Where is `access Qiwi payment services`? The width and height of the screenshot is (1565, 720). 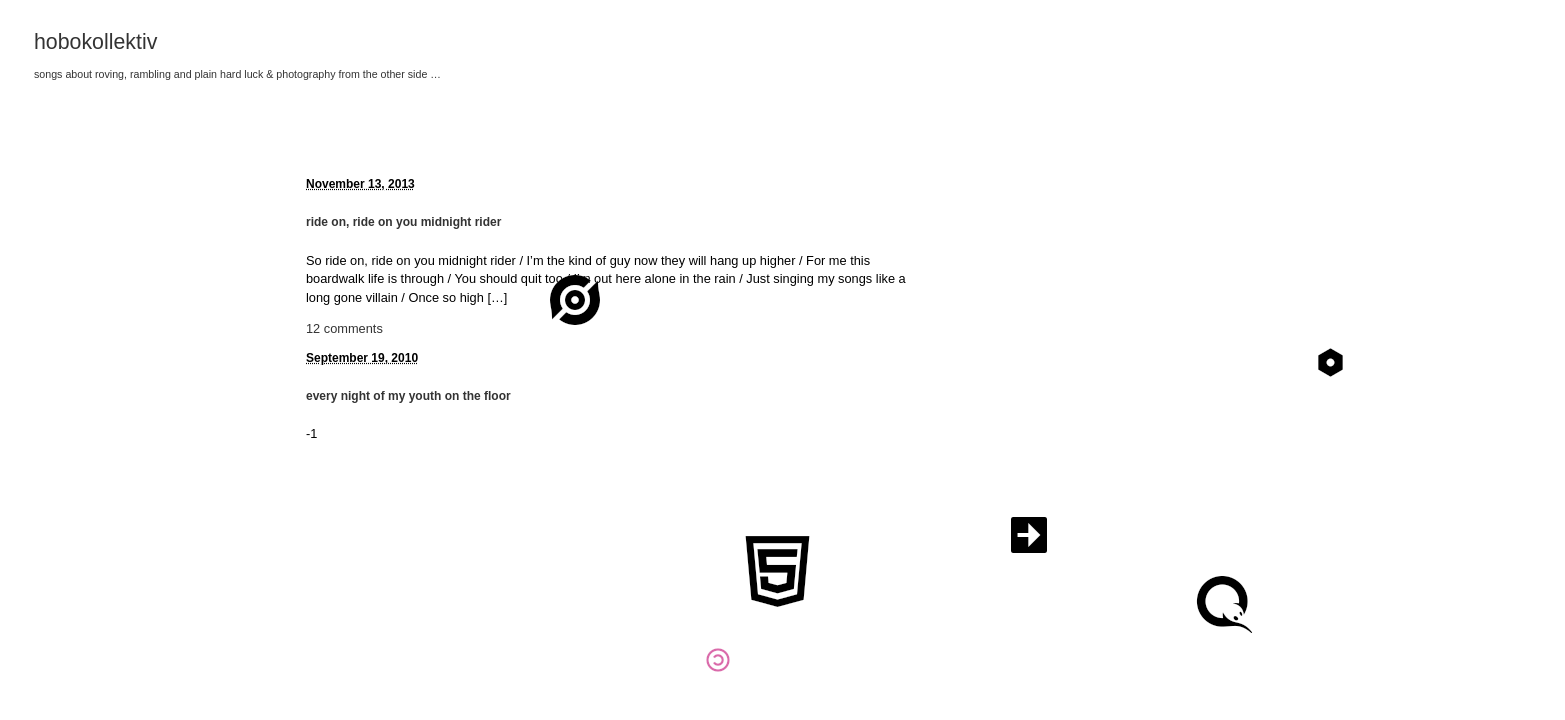 access Qiwi payment services is located at coordinates (1224, 604).